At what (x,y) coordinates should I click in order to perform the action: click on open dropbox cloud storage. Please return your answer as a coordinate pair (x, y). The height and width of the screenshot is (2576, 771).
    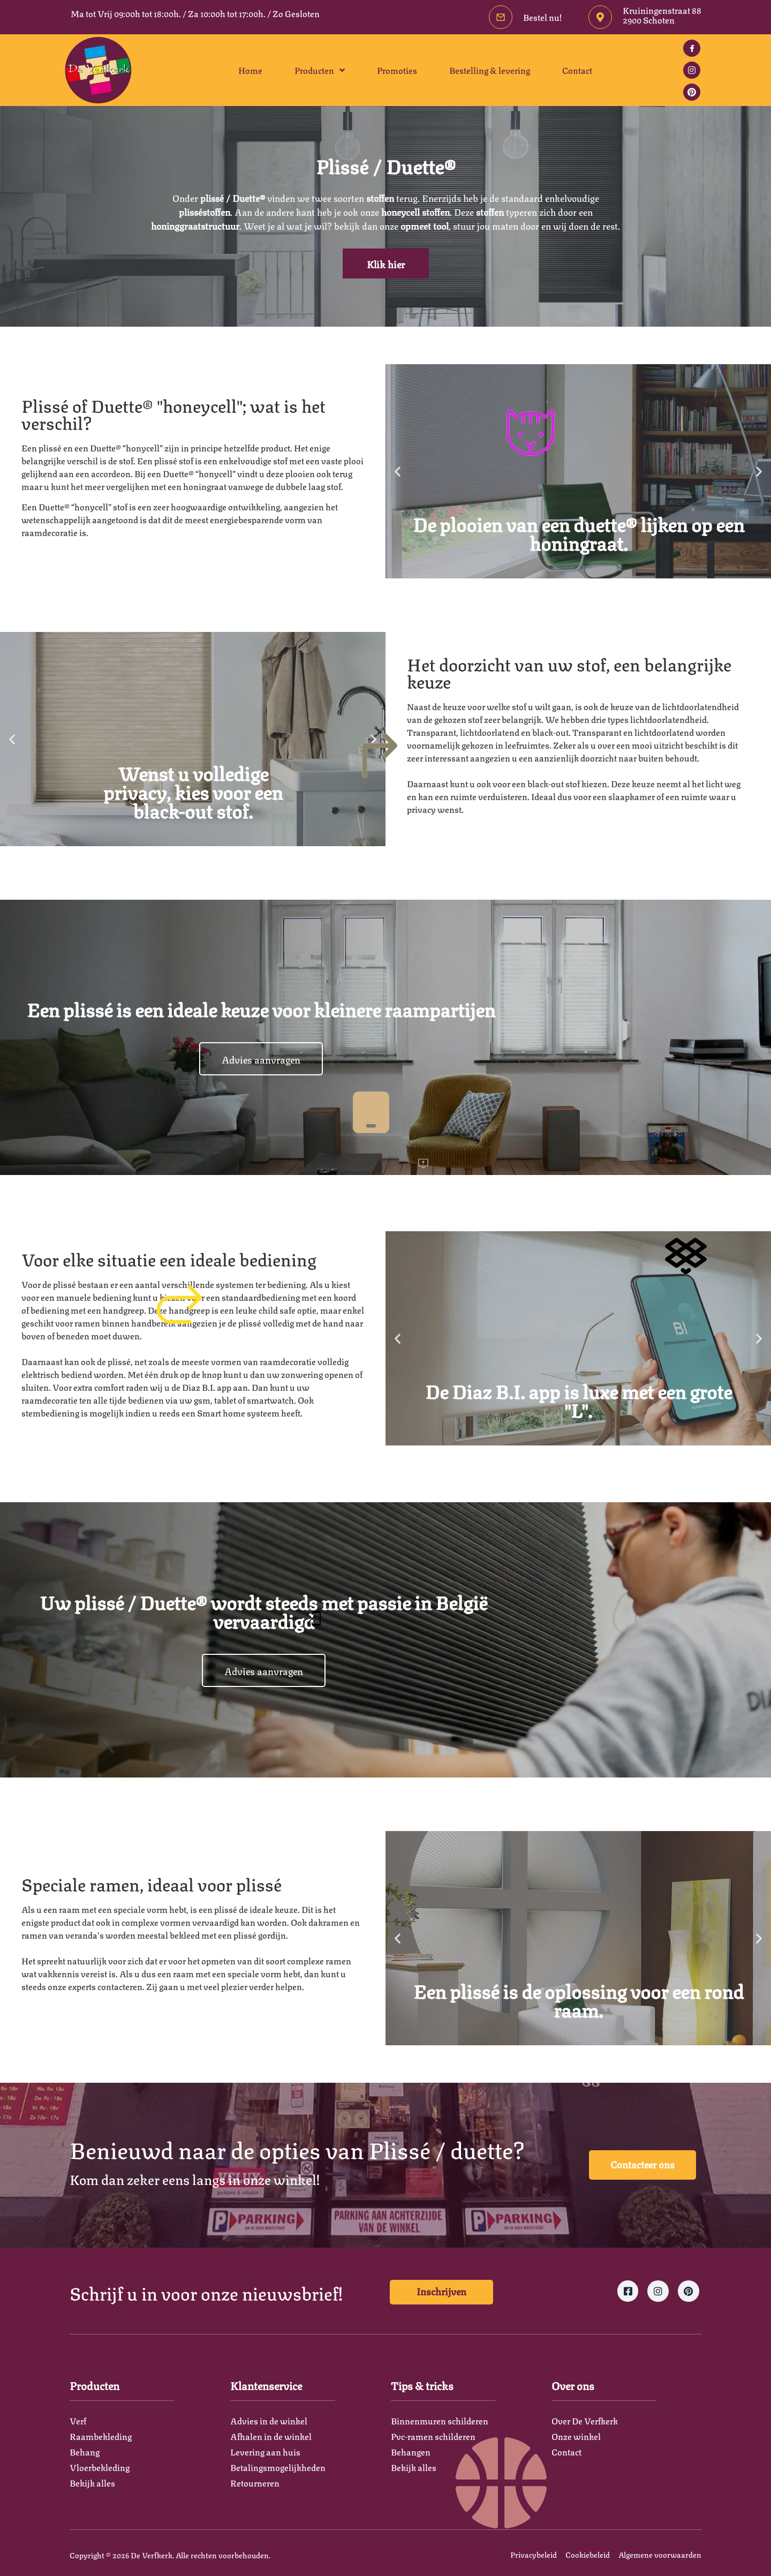
    Looking at the image, I should click on (686, 1254).